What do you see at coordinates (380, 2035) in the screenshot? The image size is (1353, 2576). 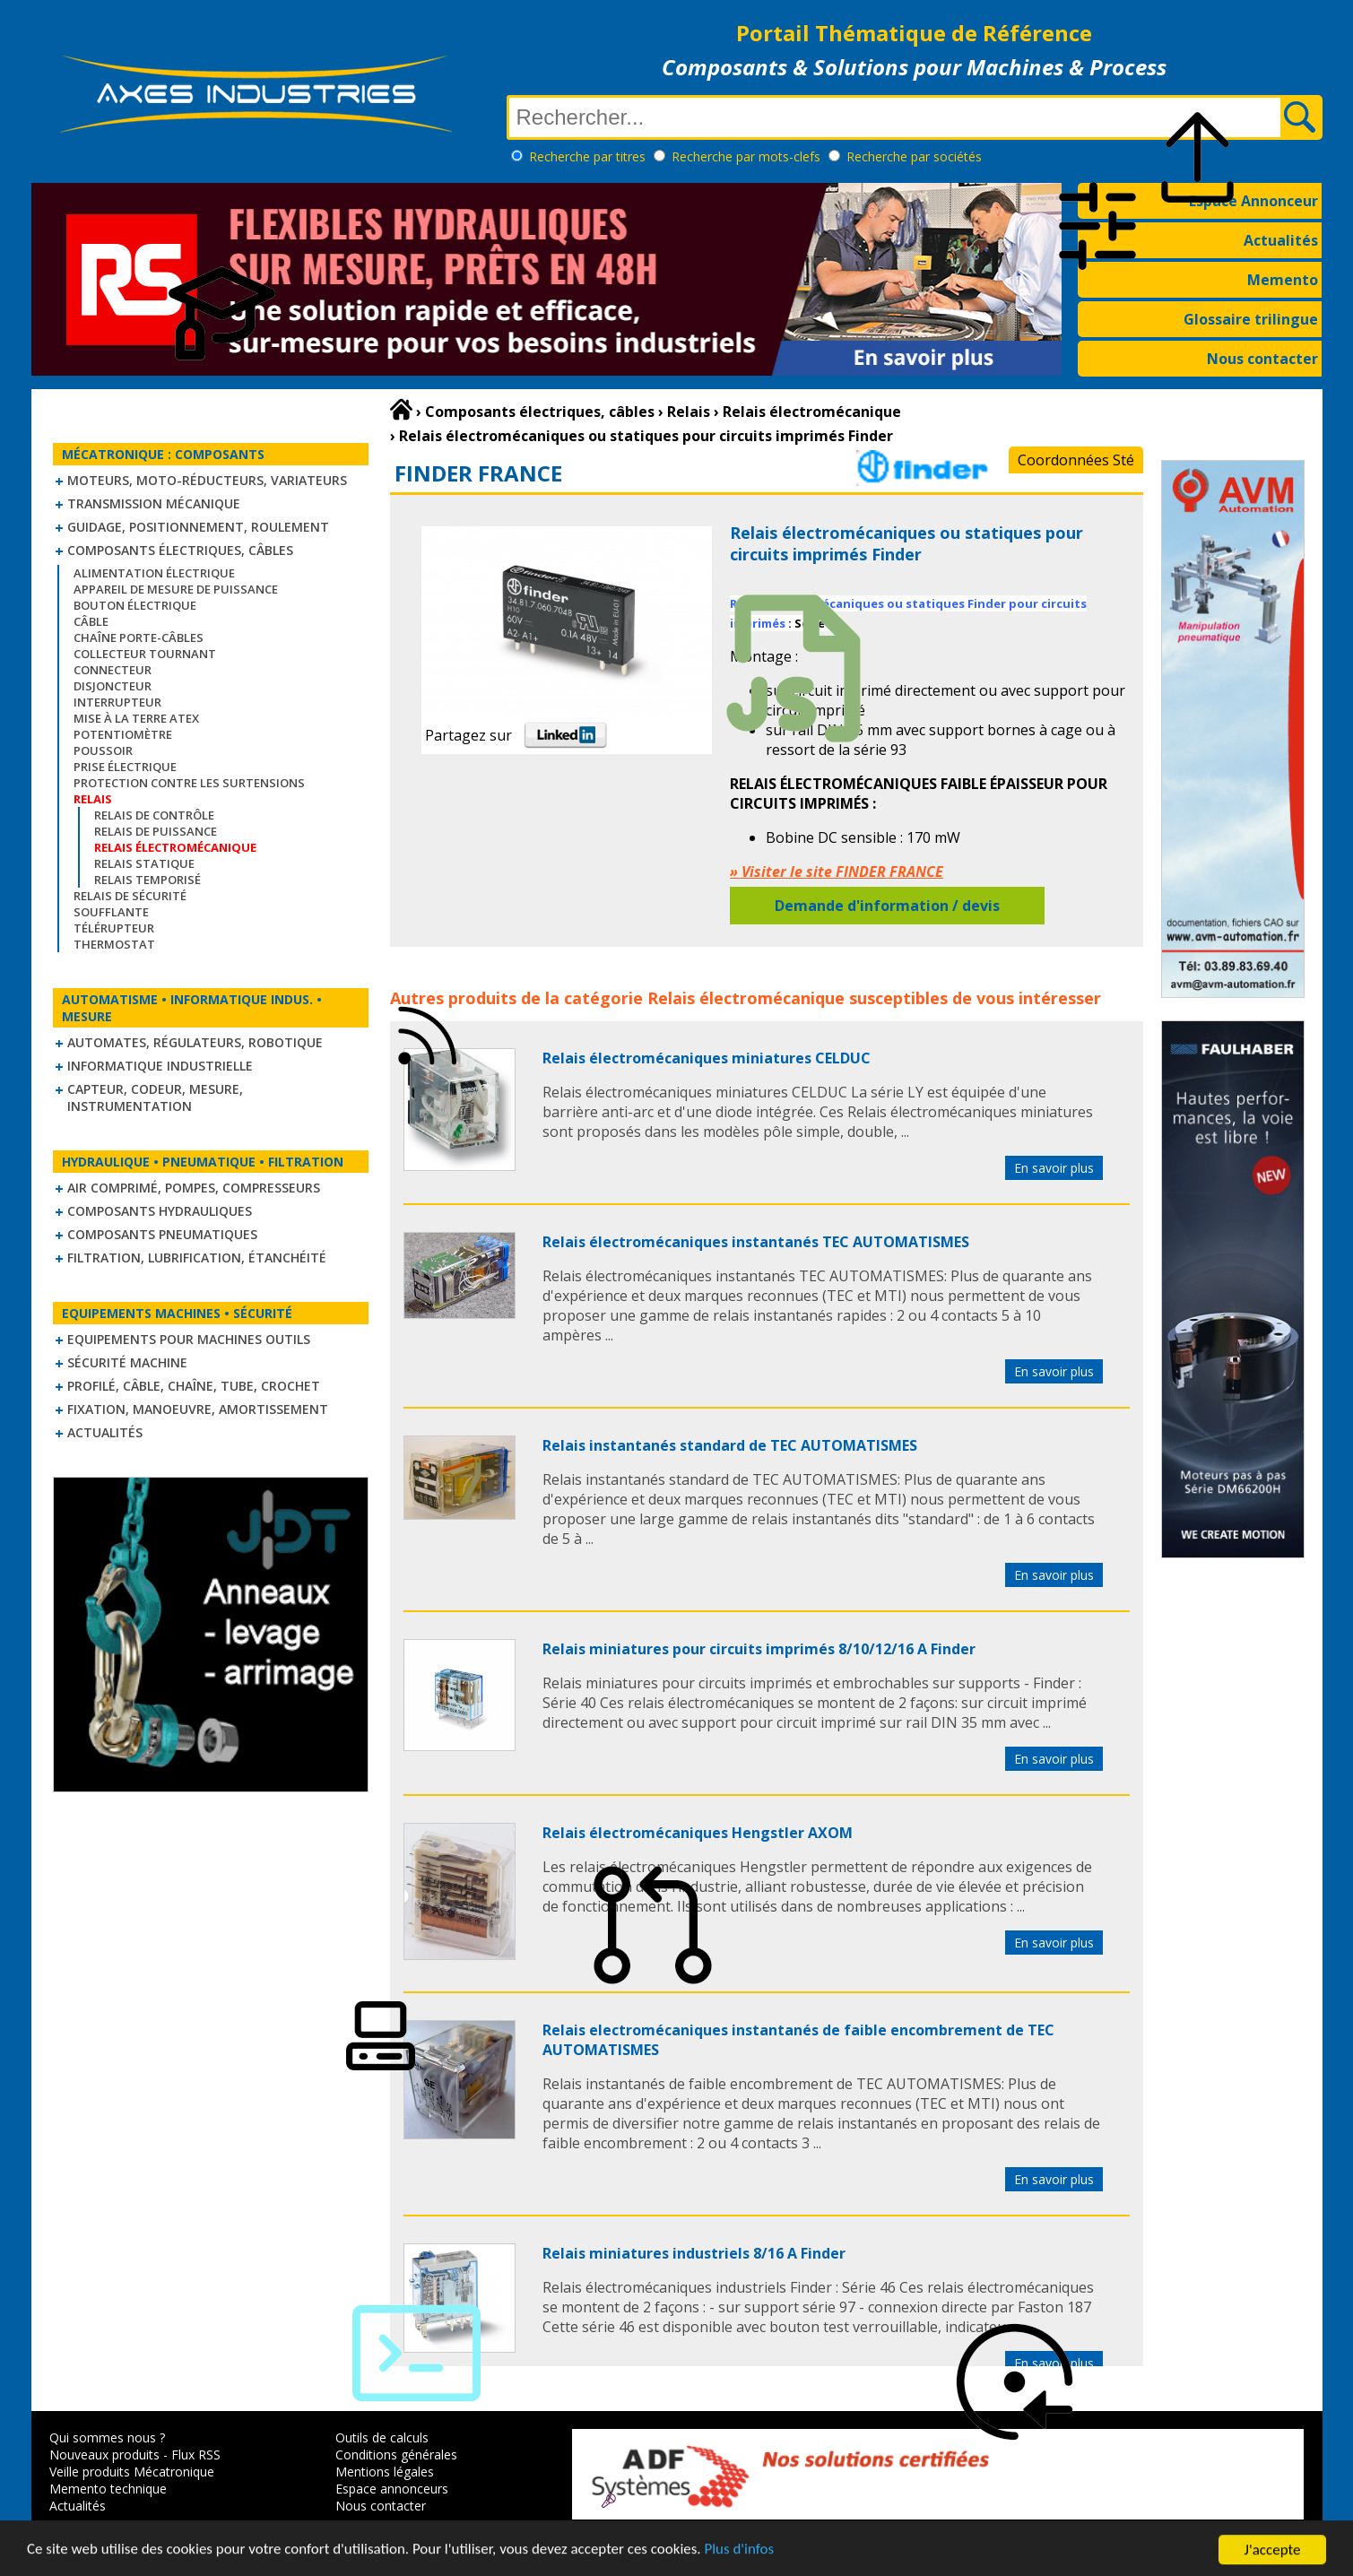 I see `launch a github codespace` at bounding box center [380, 2035].